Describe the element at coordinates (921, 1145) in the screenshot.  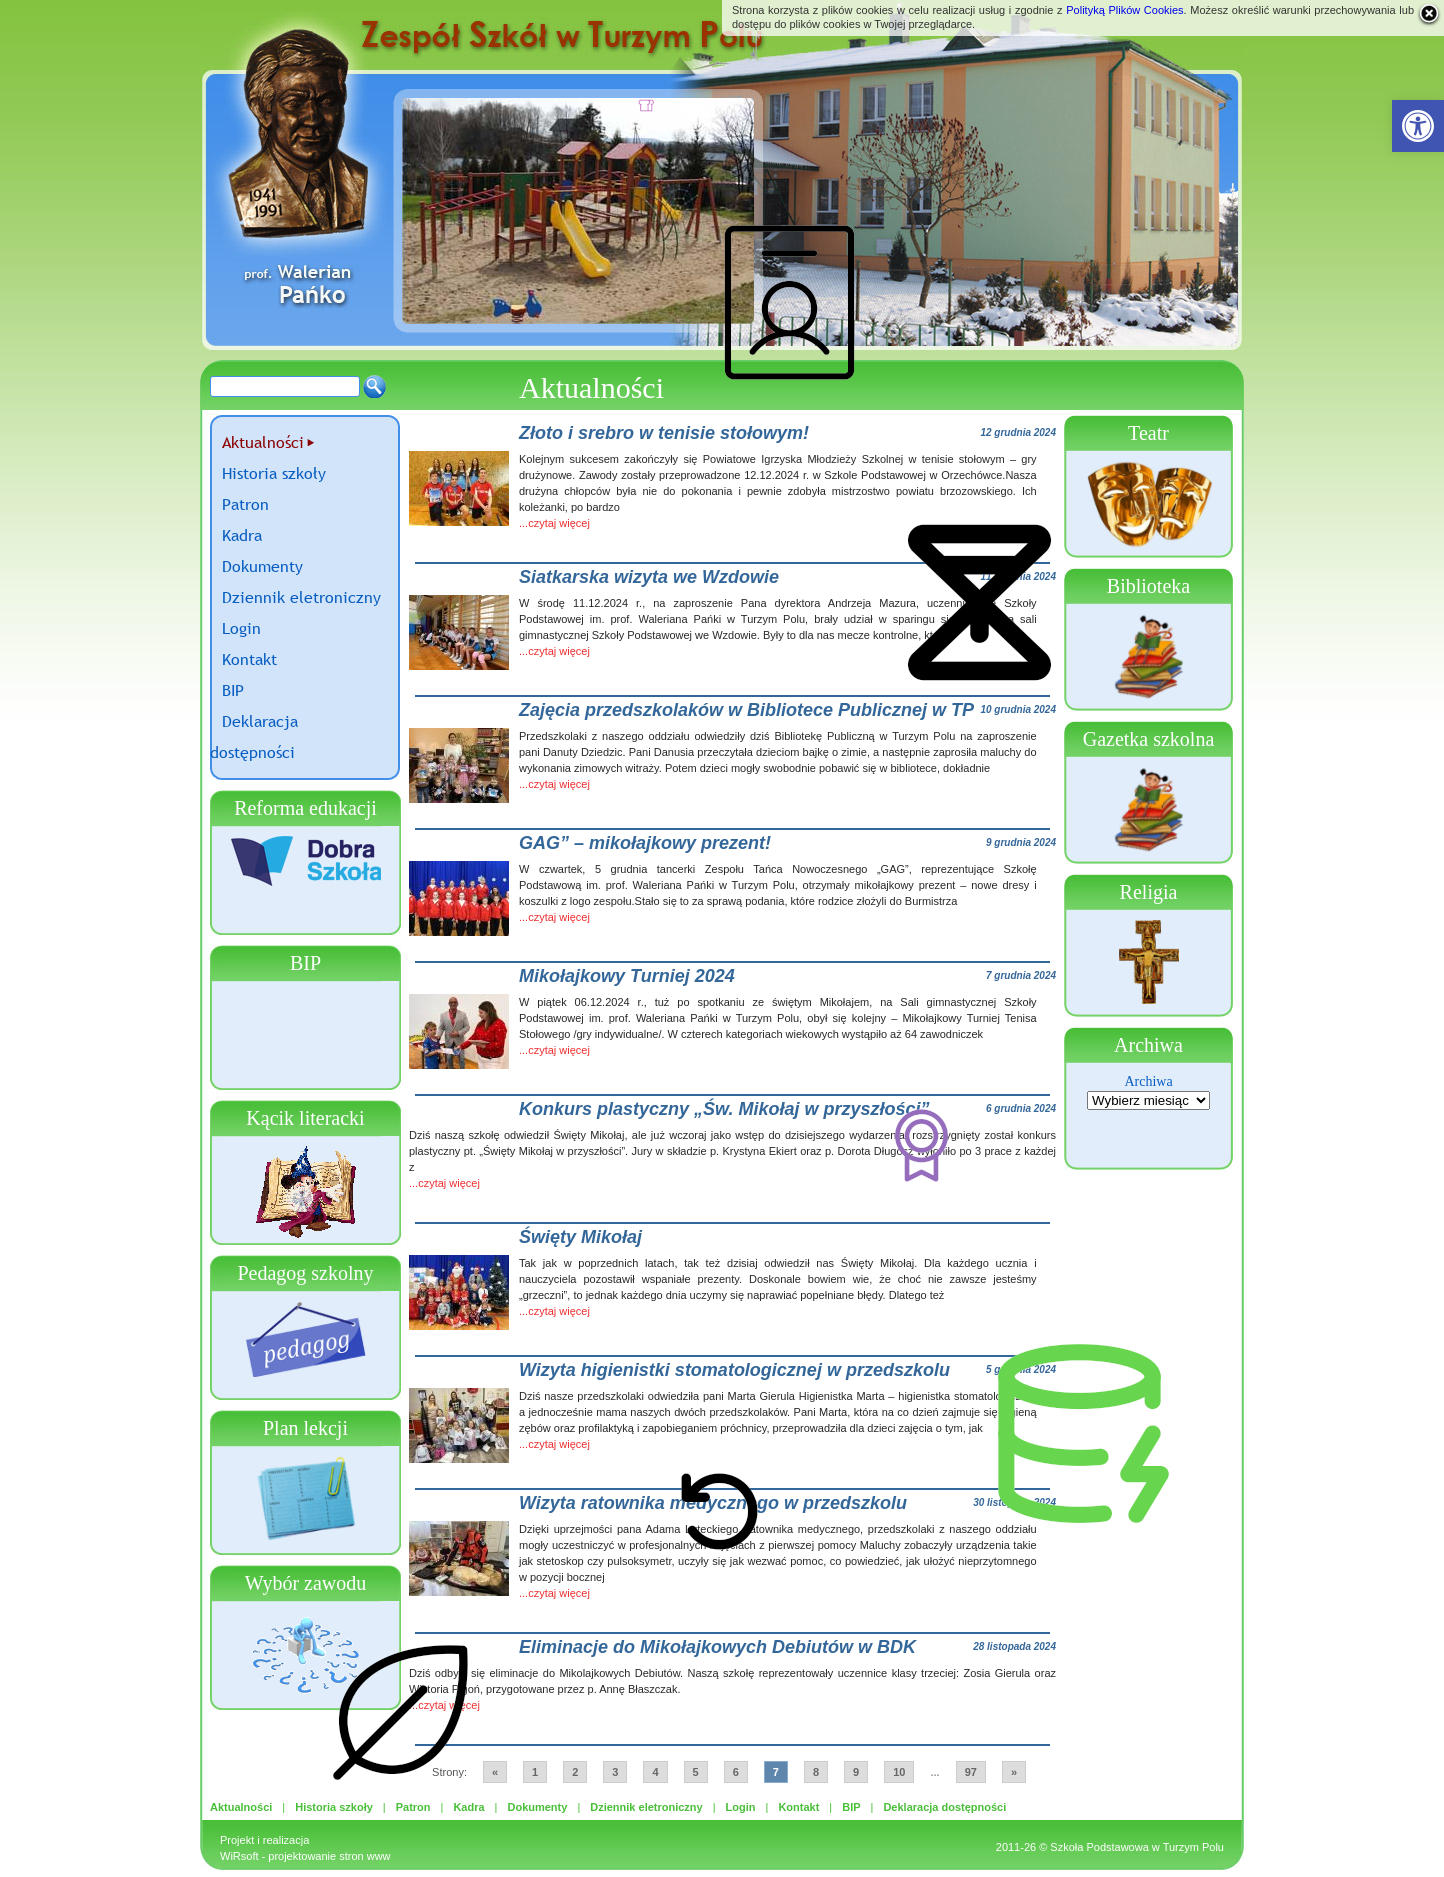
I see `view achievements or awards` at that location.